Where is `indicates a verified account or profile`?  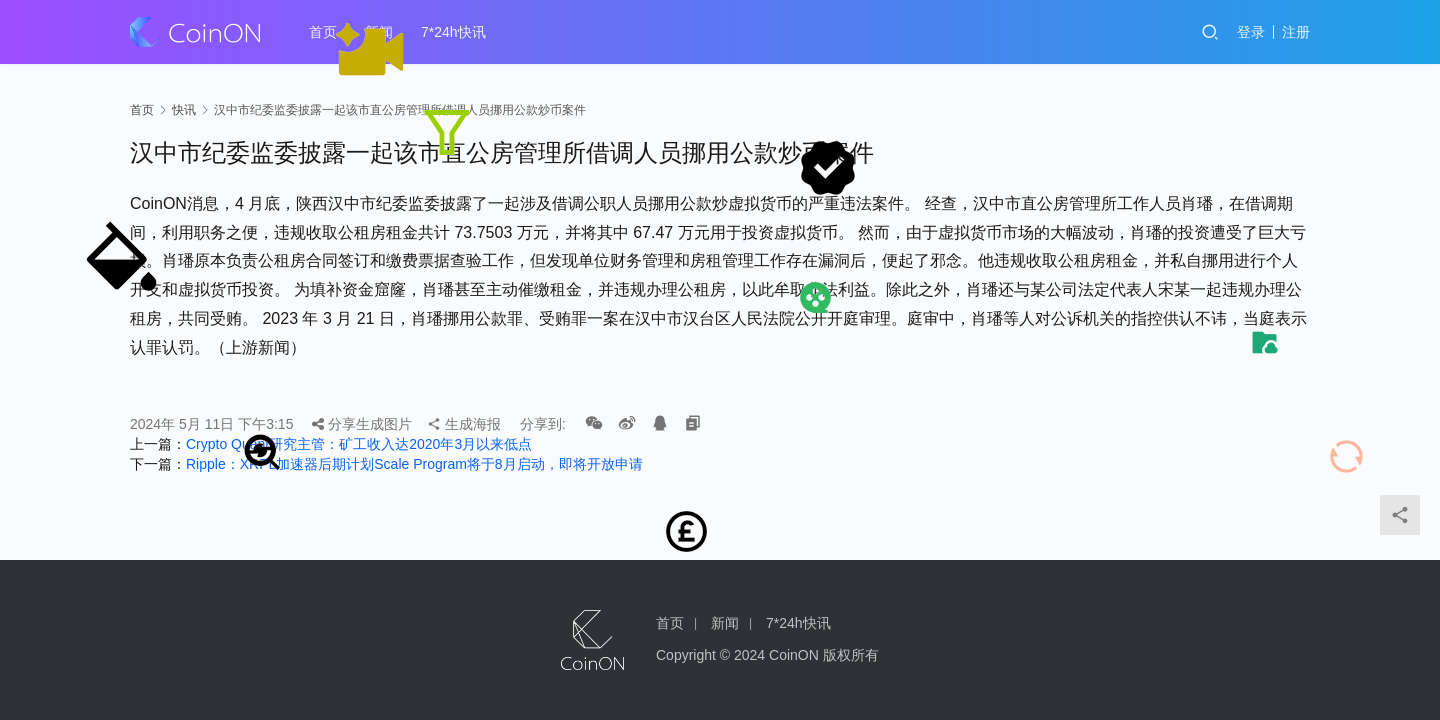
indicates a verified account or profile is located at coordinates (828, 168).